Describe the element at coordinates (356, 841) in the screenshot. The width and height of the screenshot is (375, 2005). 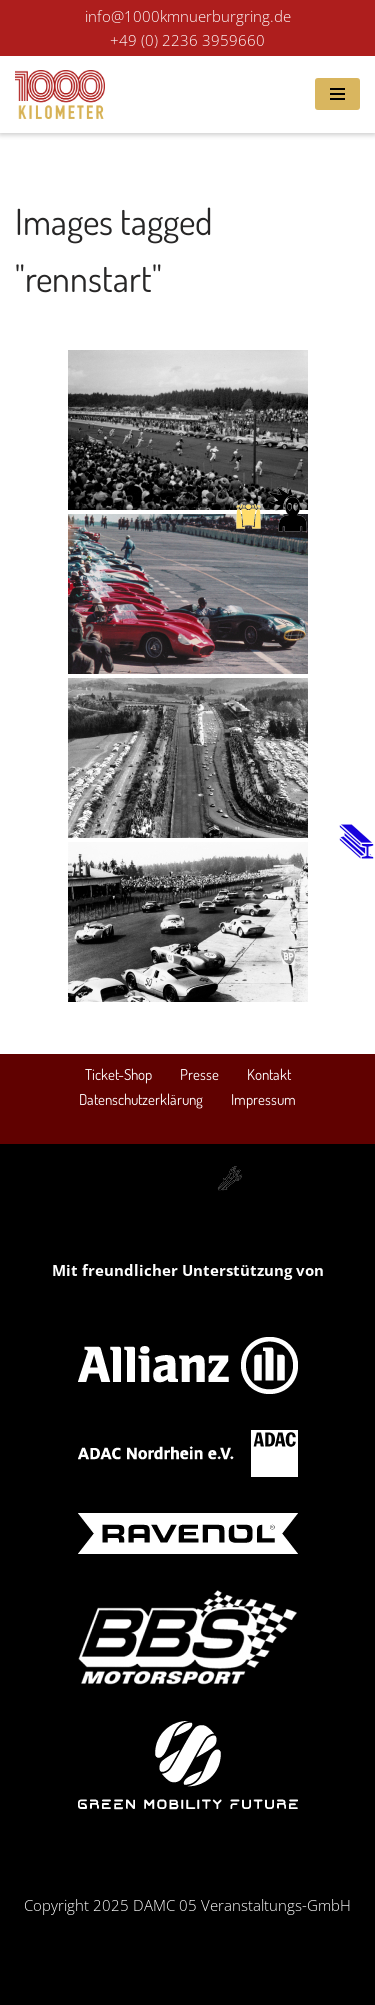
I see `construction or building materials category` at that location.